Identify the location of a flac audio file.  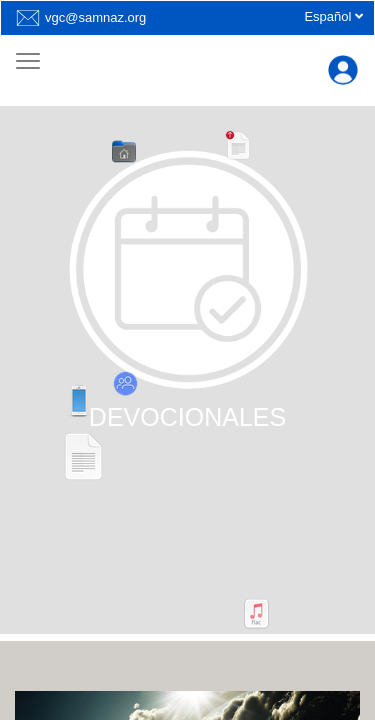
(256, 613).